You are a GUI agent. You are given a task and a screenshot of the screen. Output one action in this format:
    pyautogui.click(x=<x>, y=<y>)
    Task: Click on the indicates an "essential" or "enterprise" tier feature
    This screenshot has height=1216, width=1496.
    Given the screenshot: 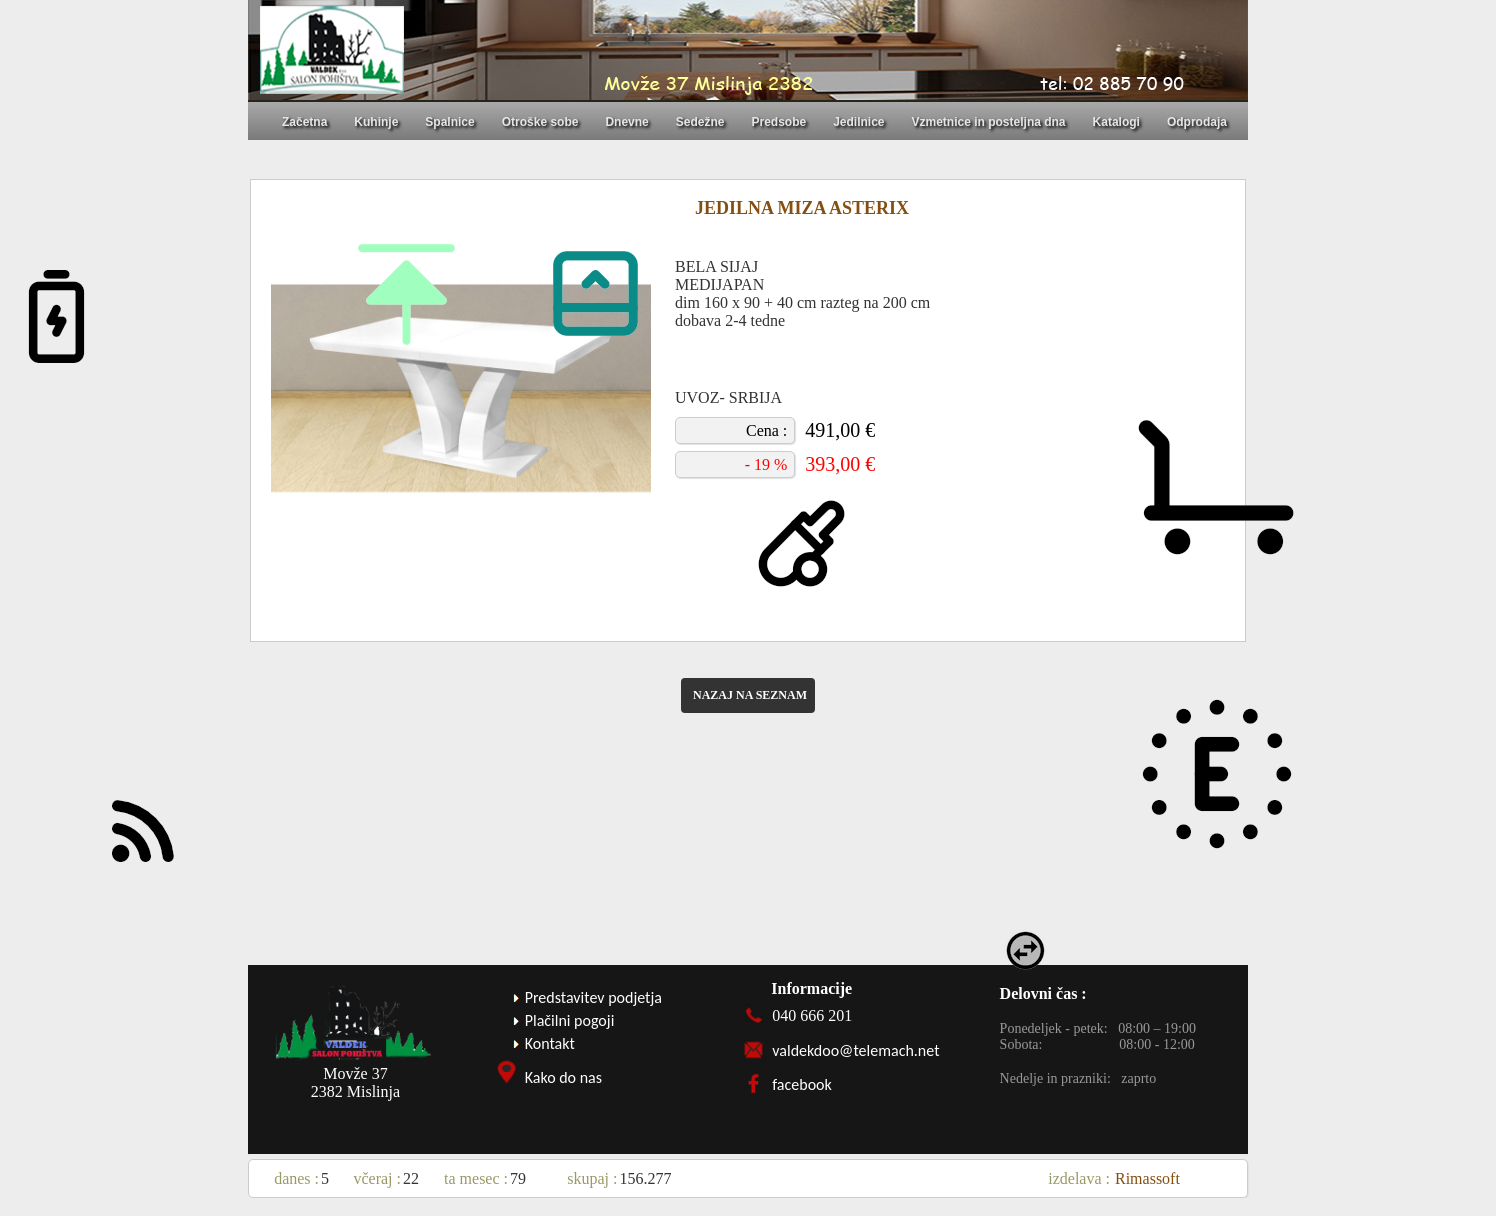 What is the action you would take?
    pyautogui.click(x=1217, y=774)
    